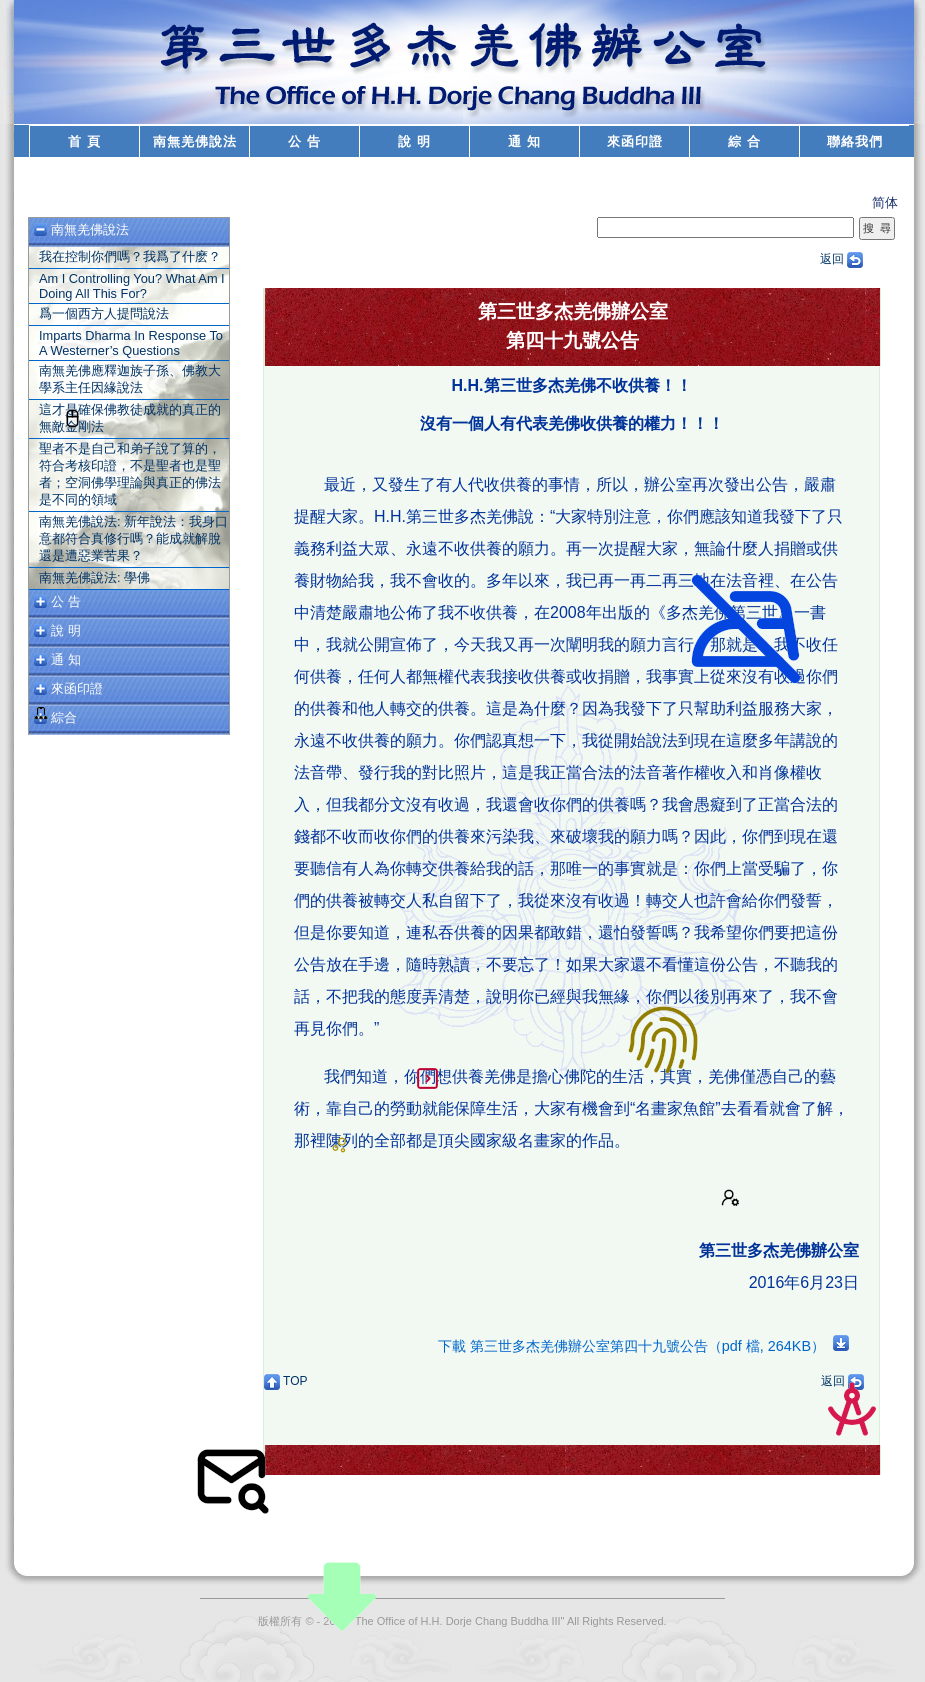 The width and height of the screenshot is (925, 1682). What do you see at coordinates (730, 1197) in the screenshot?
I see `access user account settings` at bounding box center [730, 1197].